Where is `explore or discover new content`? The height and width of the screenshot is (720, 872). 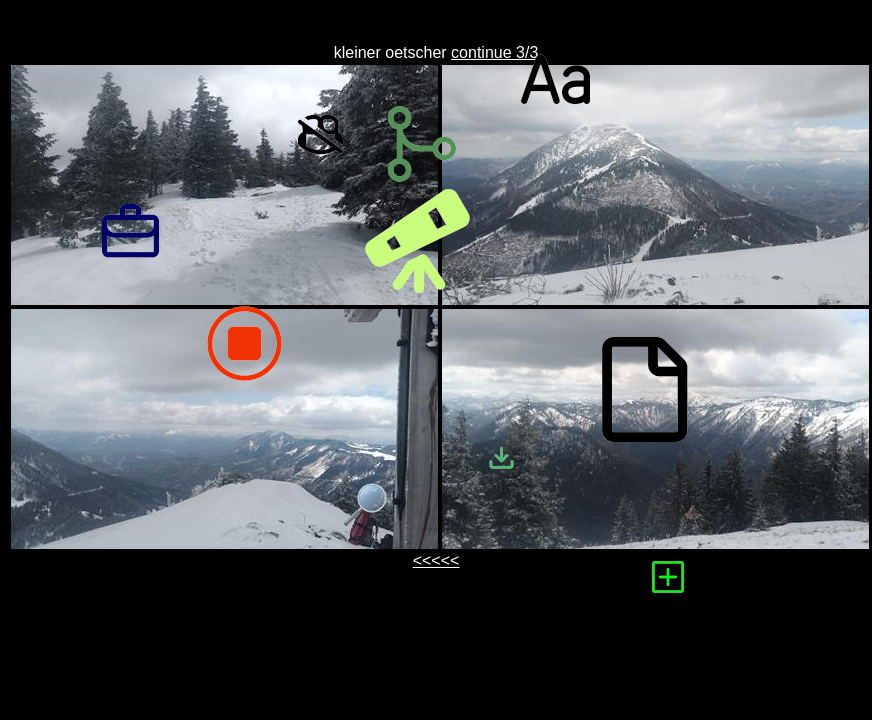
explore or discover new content is located at coordinates (417, 240).